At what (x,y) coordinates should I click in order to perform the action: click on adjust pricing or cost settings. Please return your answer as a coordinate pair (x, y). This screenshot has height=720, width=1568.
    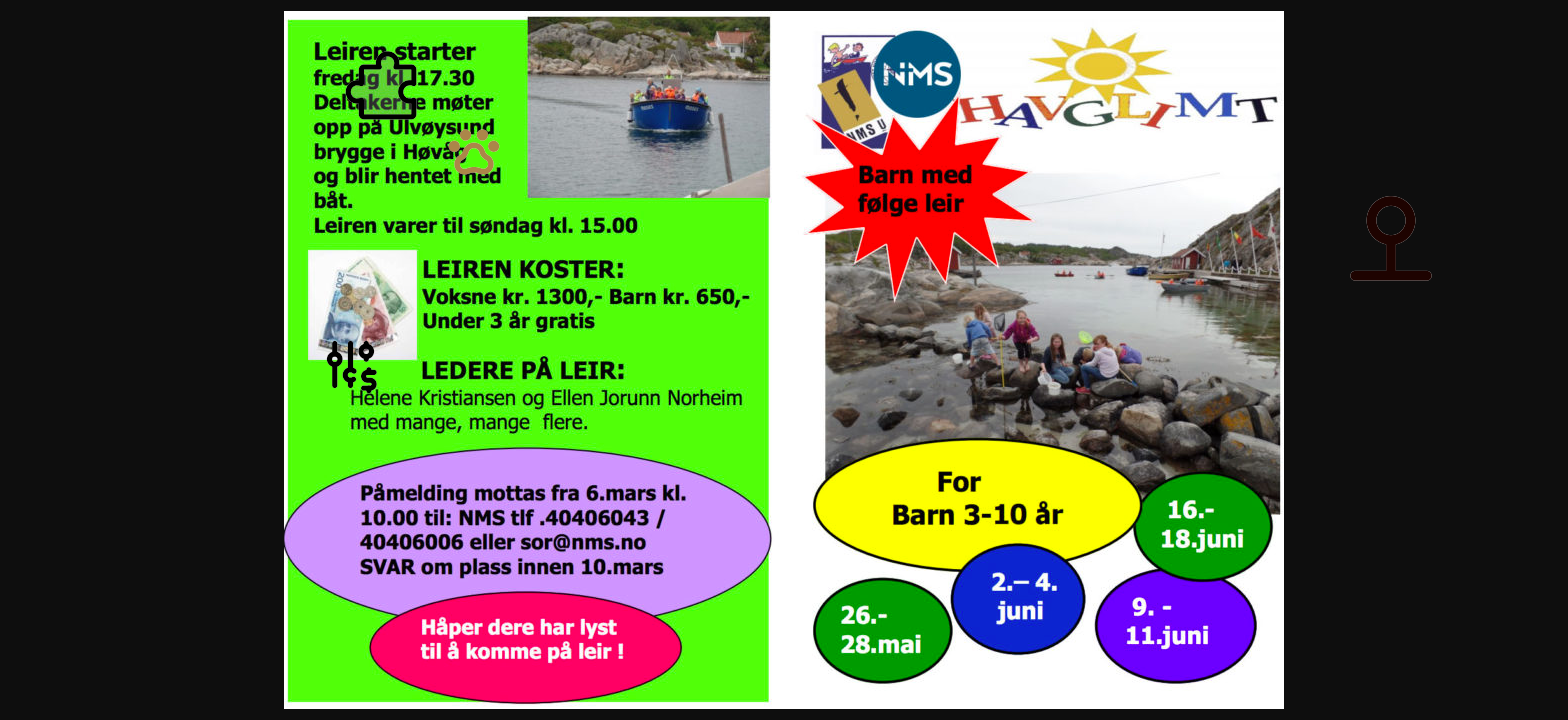
    Looking at the image, I should click on (350, 364).